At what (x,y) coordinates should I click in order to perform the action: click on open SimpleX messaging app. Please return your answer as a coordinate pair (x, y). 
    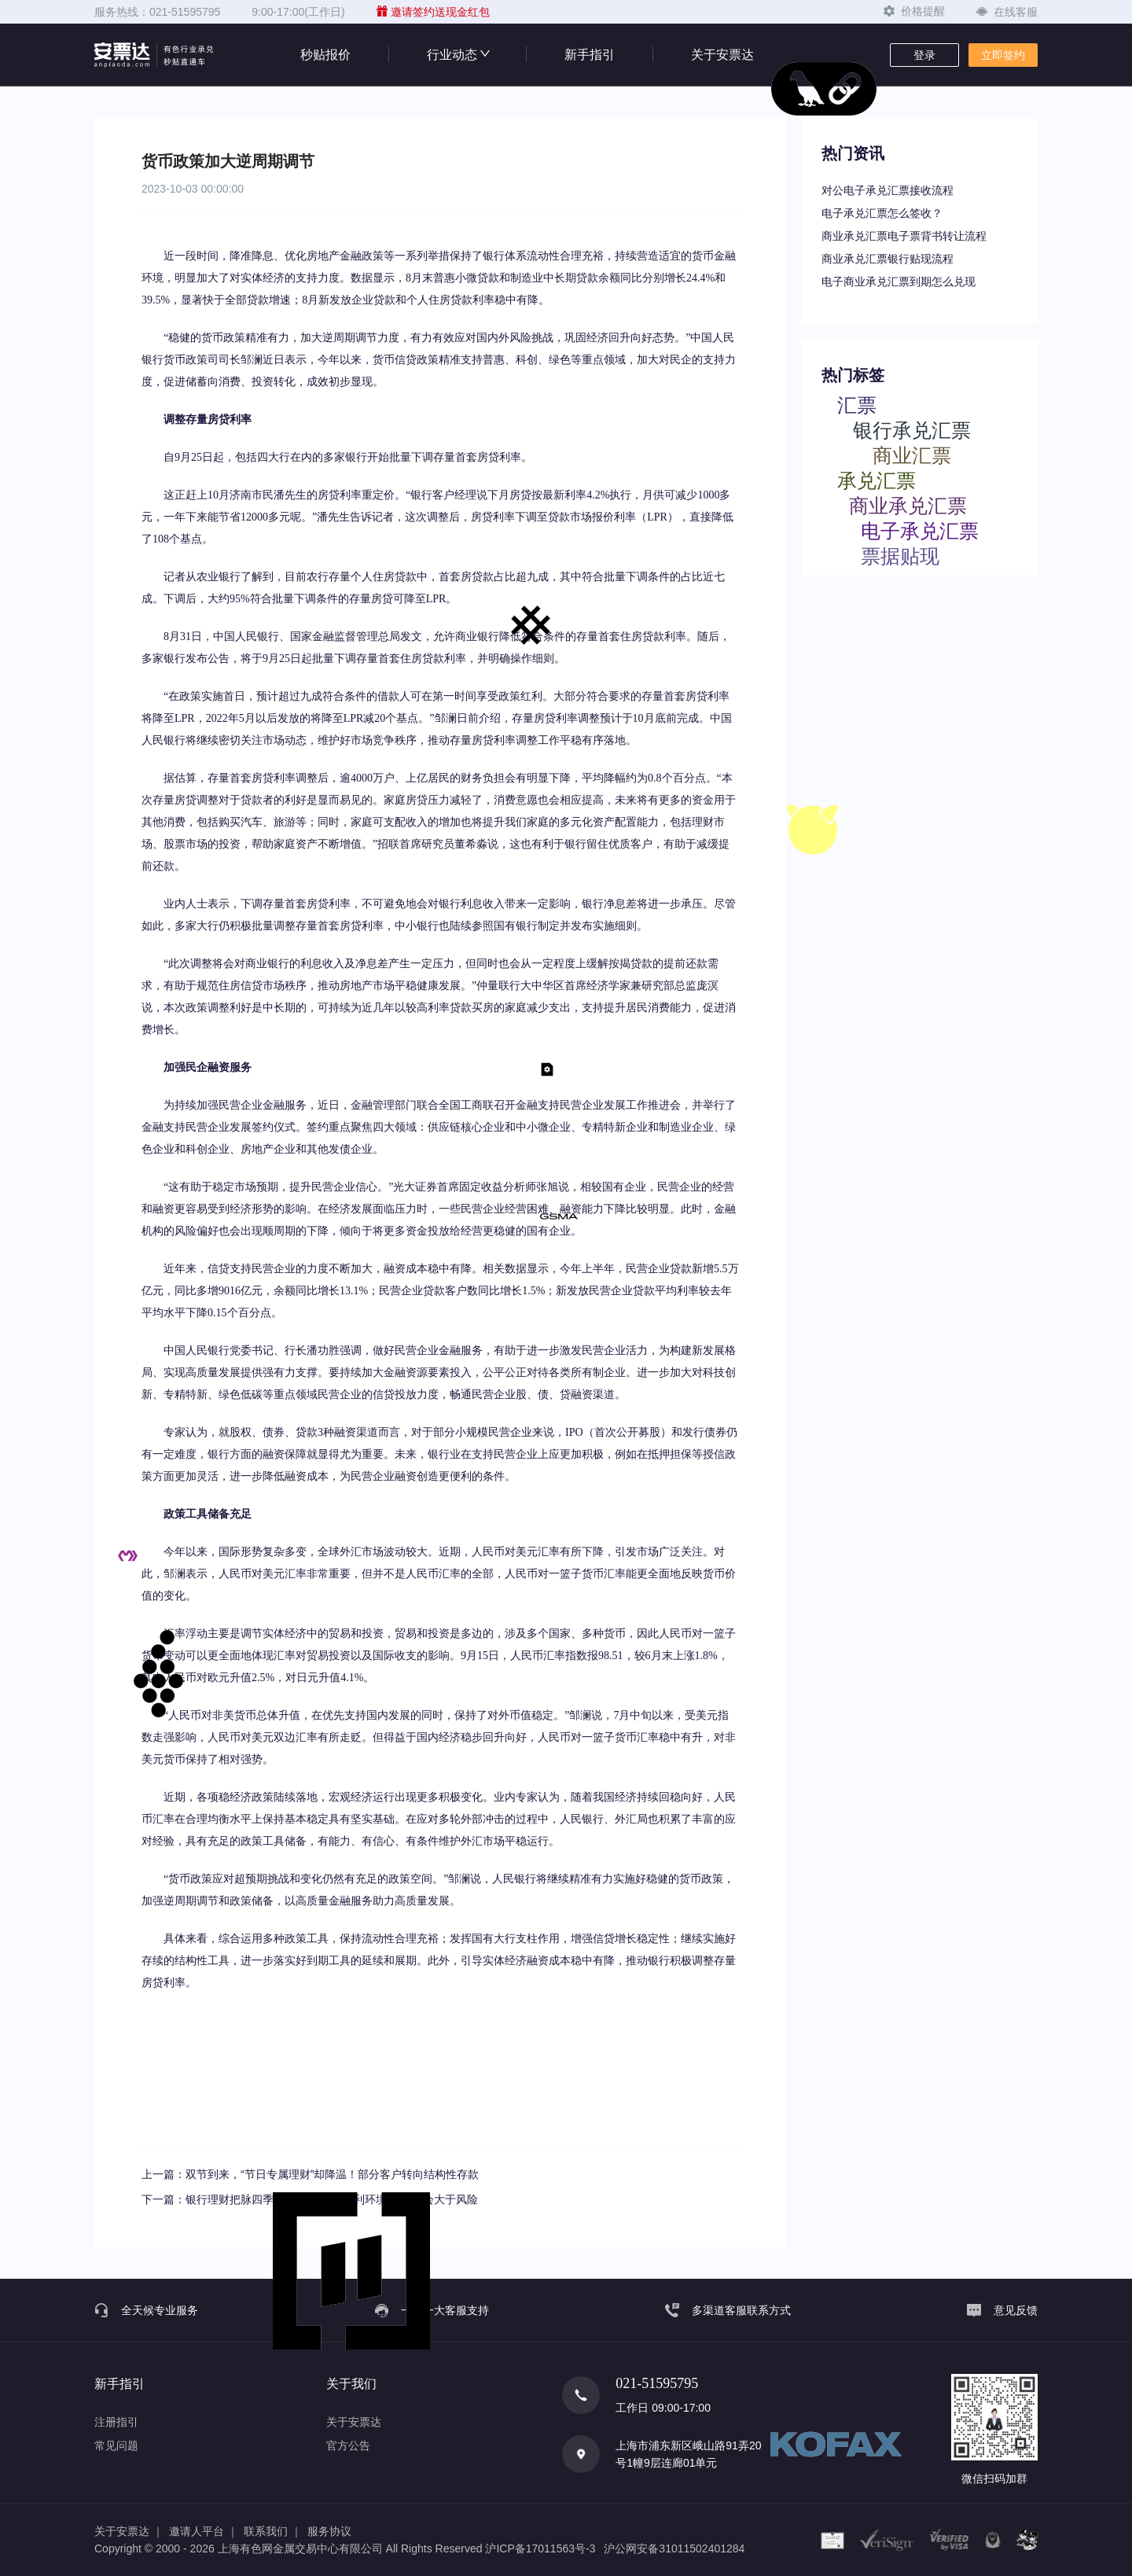
    Looking at the image, I should click on (531, 625).